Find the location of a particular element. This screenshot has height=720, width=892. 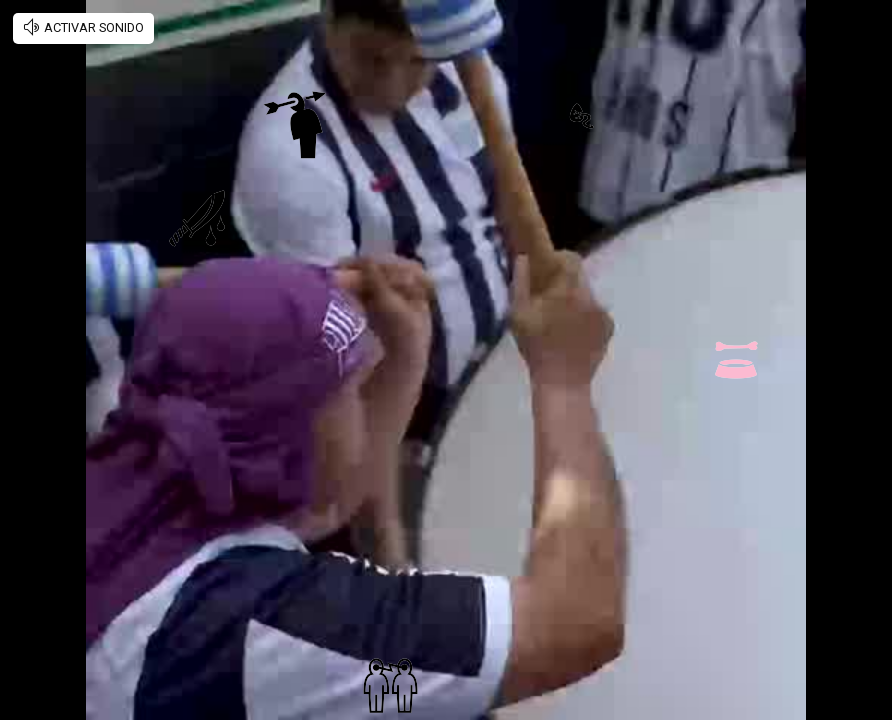

indicates a critical hit or headshot in gameplay is located at coordinates (297, 125).